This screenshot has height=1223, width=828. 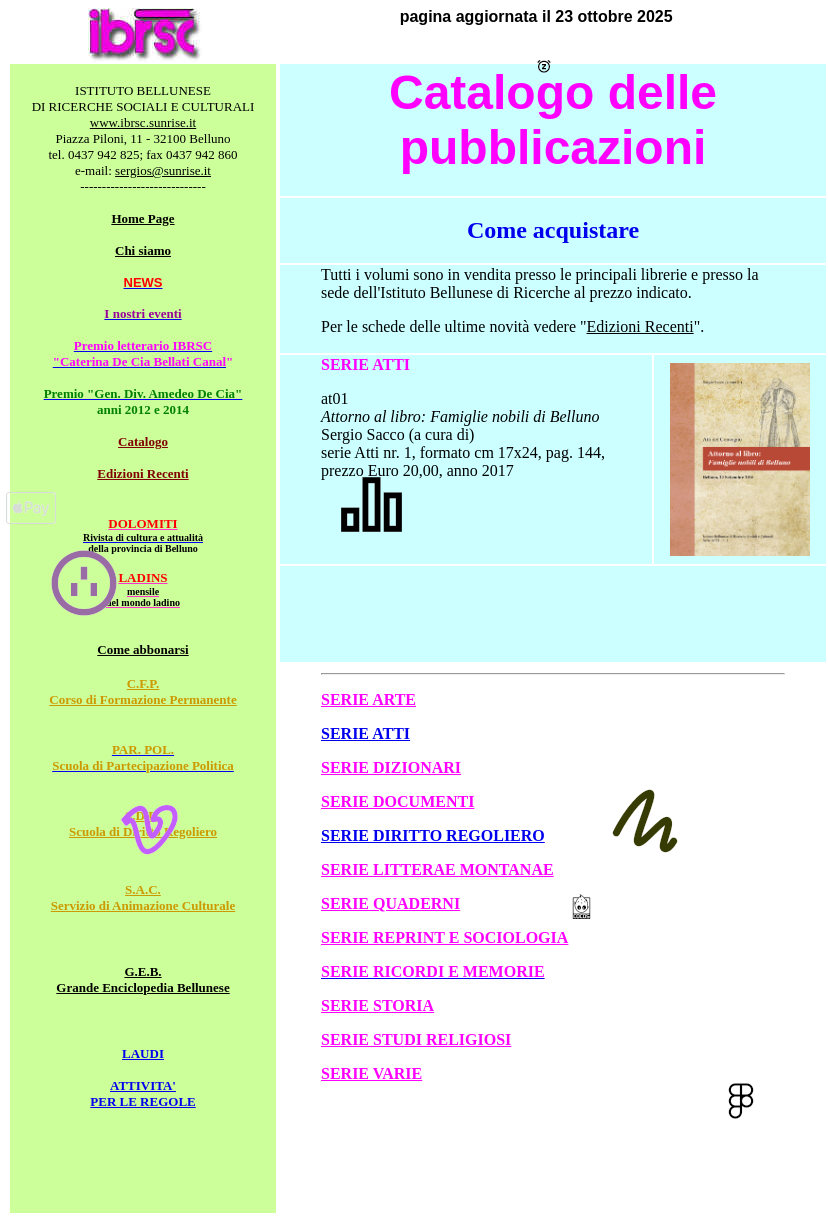 What do you see at coordinates (645, 822) in the screenshot?
I see `open sketching or drawing tool` at bounding box center [645, 822].